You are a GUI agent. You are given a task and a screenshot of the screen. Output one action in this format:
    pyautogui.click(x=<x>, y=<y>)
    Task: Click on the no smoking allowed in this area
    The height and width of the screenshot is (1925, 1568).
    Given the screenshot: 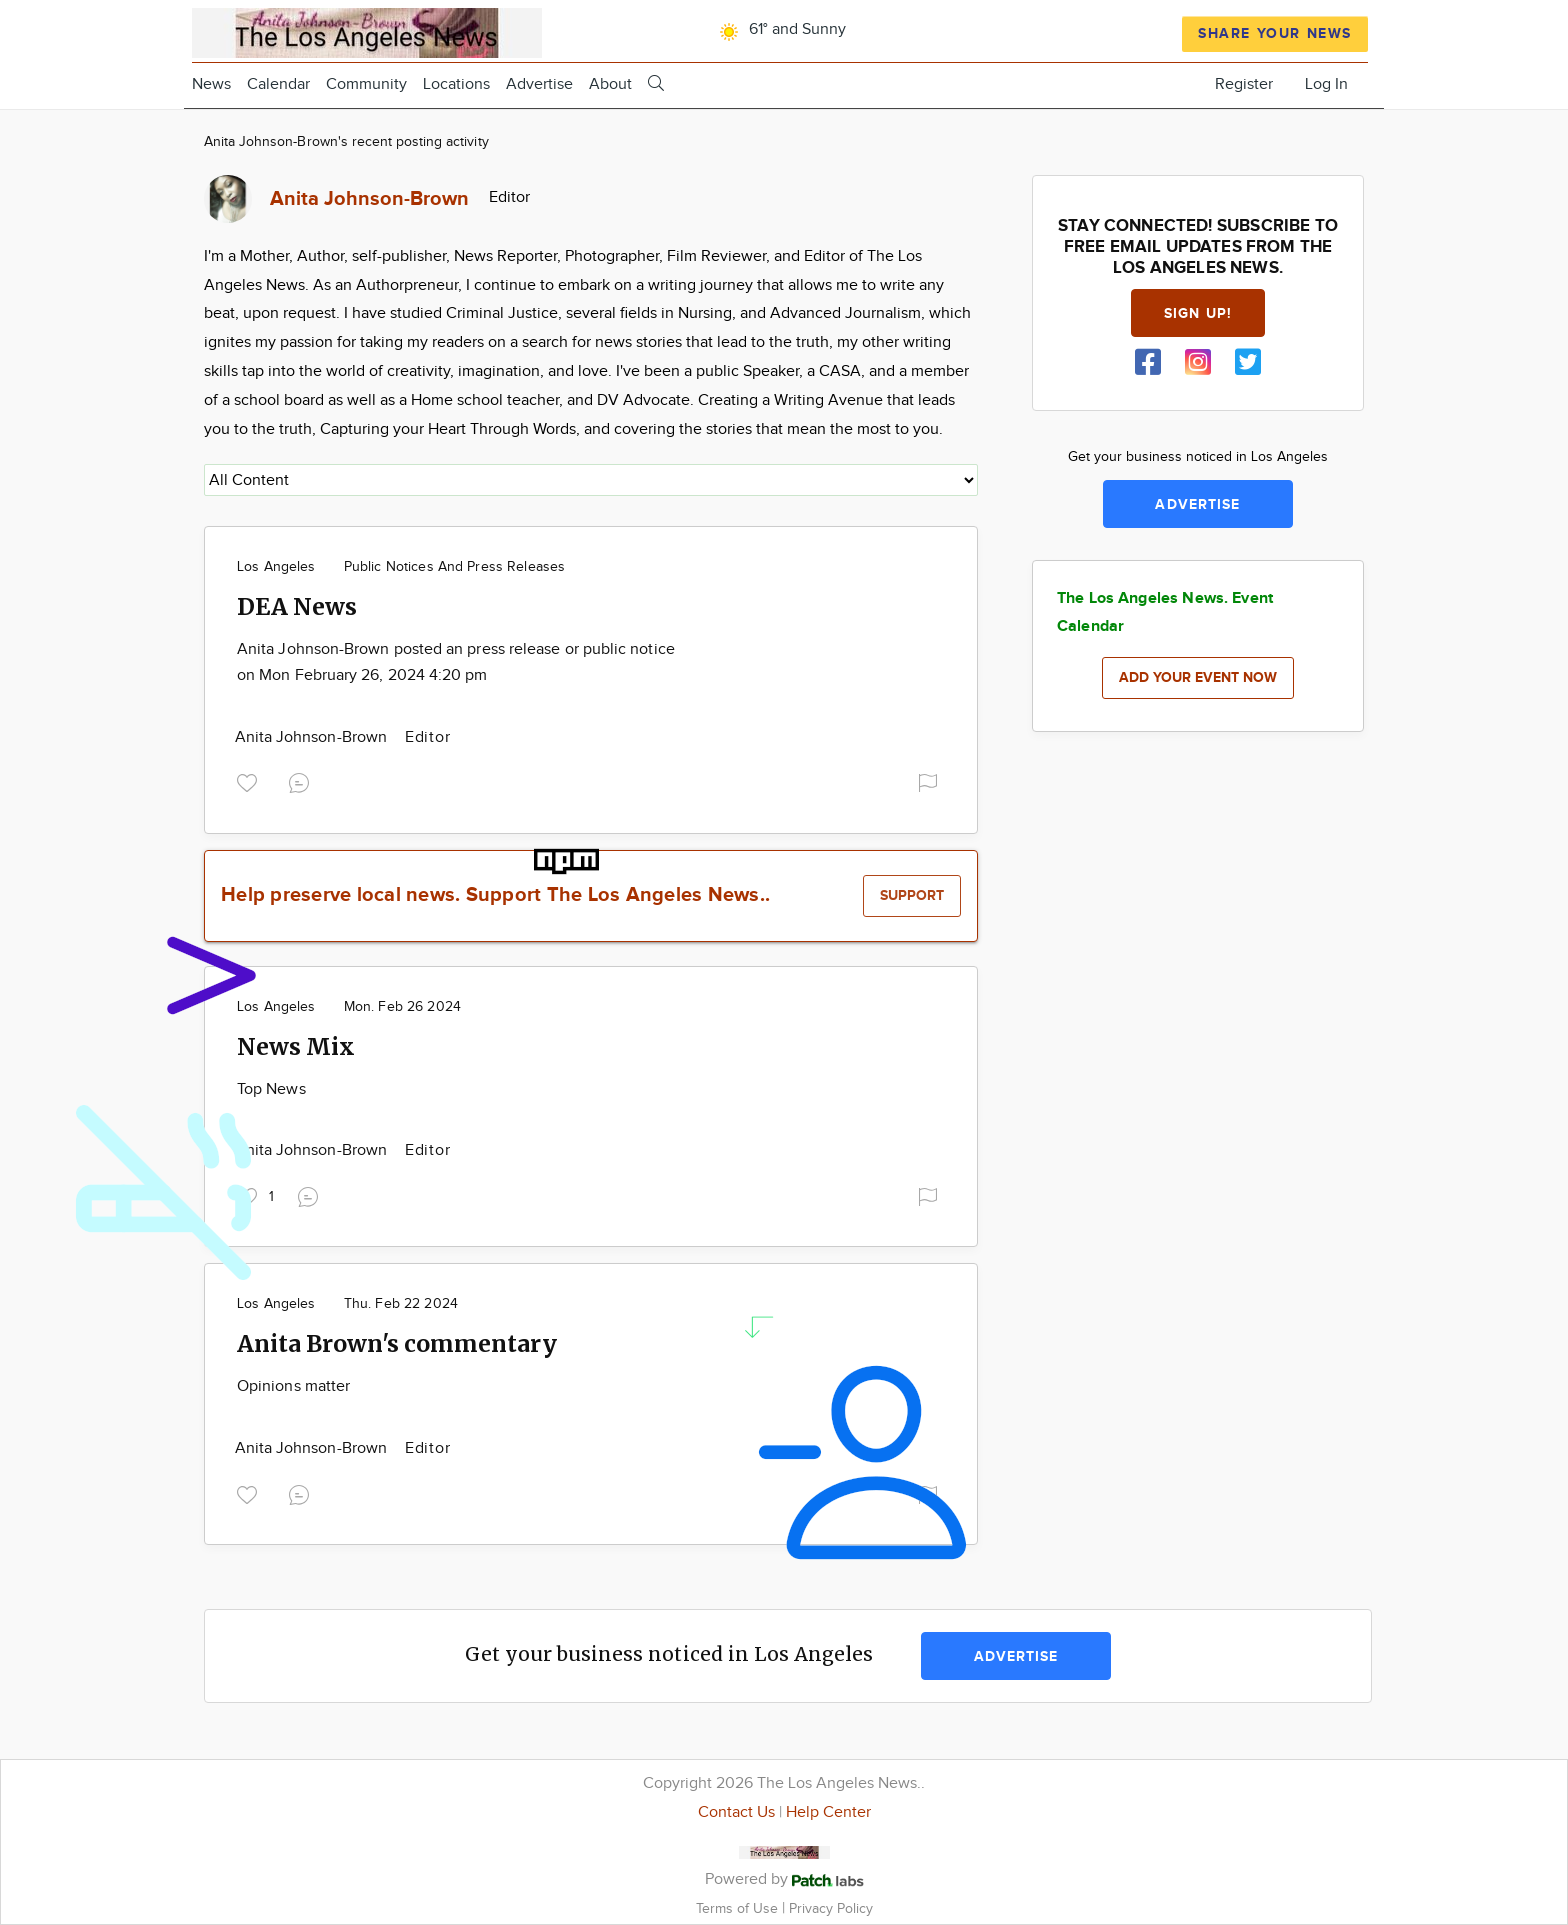 What is the action you would take?
    pyautogui.click(x=163, y=1192)
    